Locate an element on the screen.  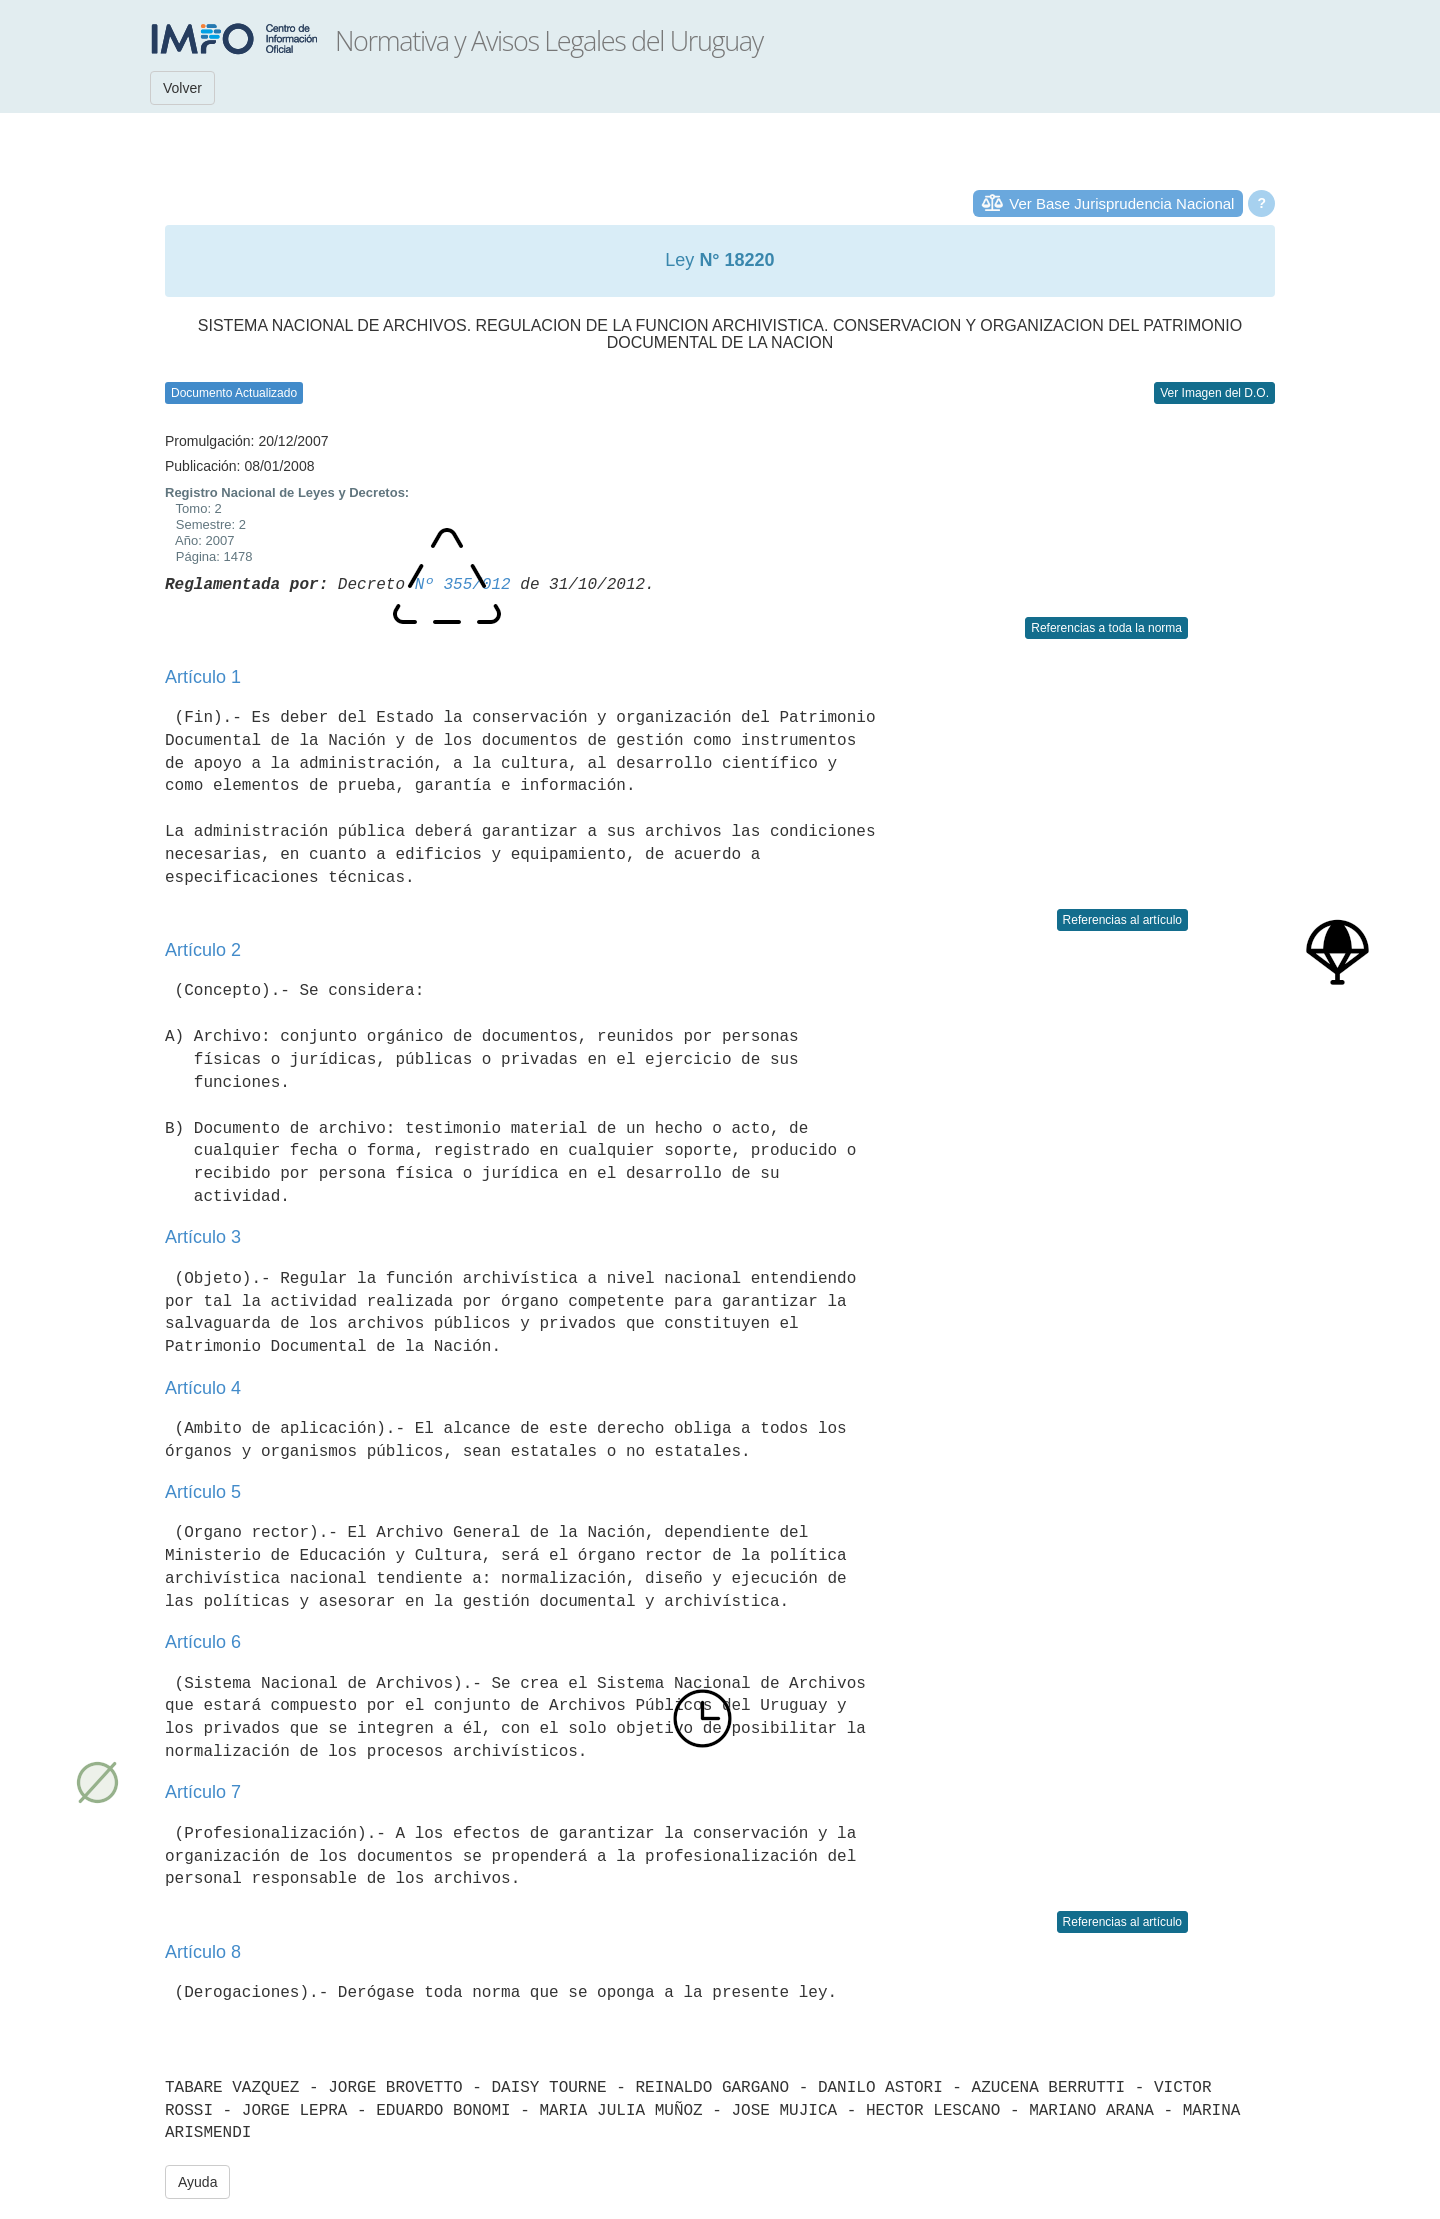
indicates an empty or null state is located at coordinates (97, 1782).